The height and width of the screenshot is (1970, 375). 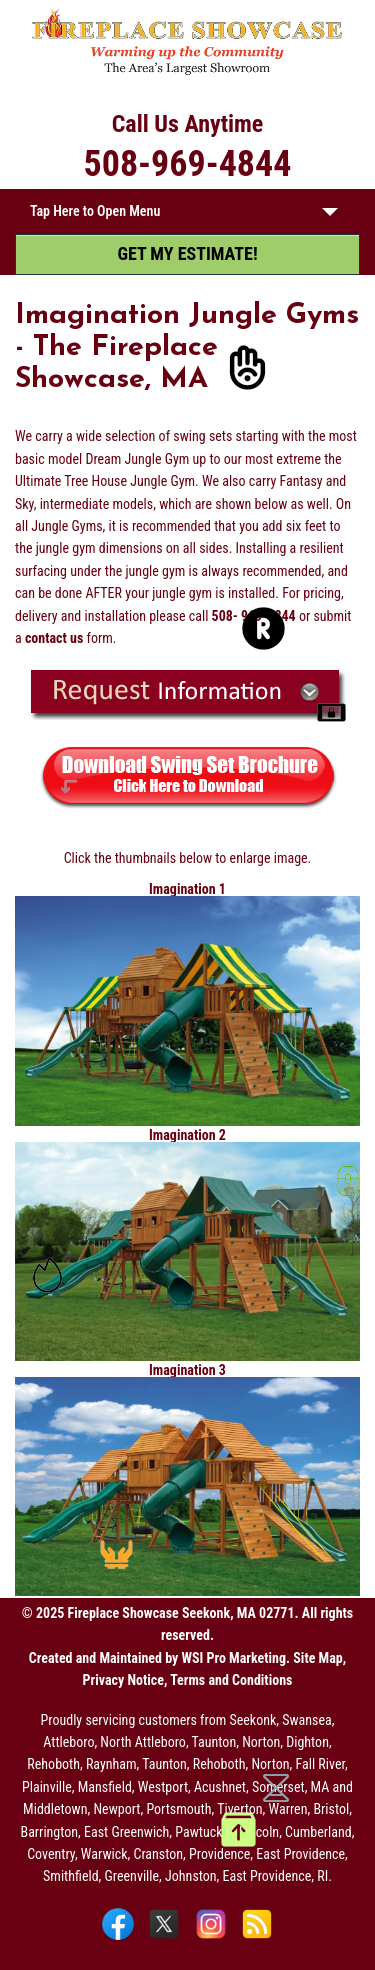 What do you see at coordinates (263, 628) in the screenshot?
I see `indicates a registered trademark symbol` at bounding box center [263, 628].